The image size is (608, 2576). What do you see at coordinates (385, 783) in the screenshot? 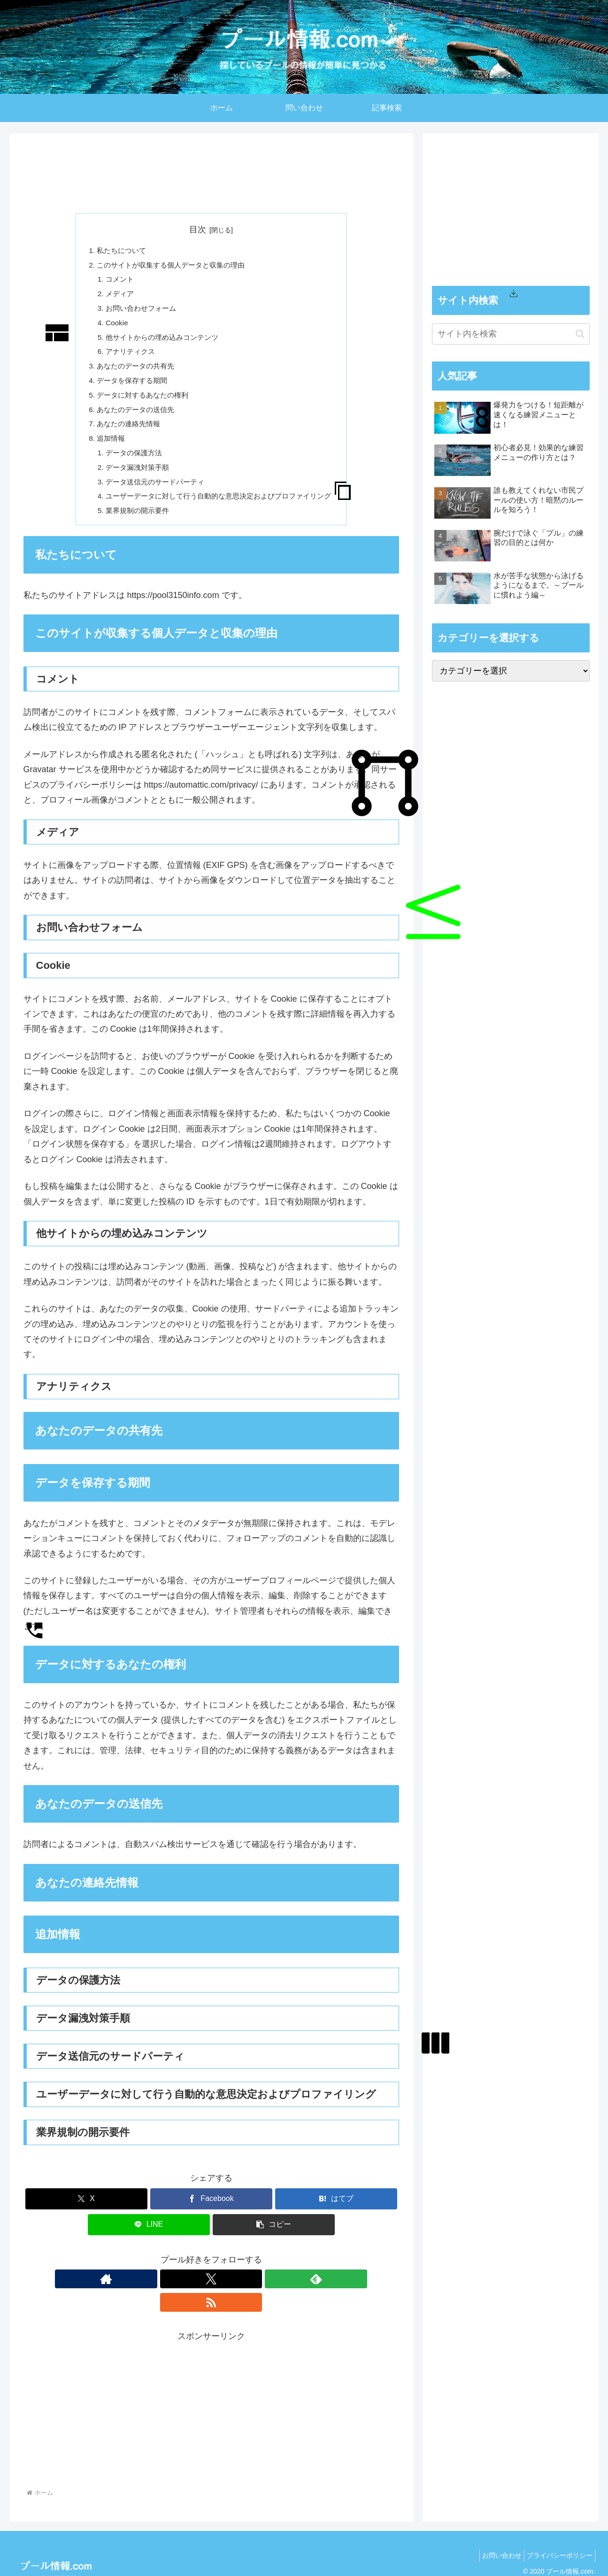
I see `connect nodes or create a path between points` at bounding box center [385, 783].